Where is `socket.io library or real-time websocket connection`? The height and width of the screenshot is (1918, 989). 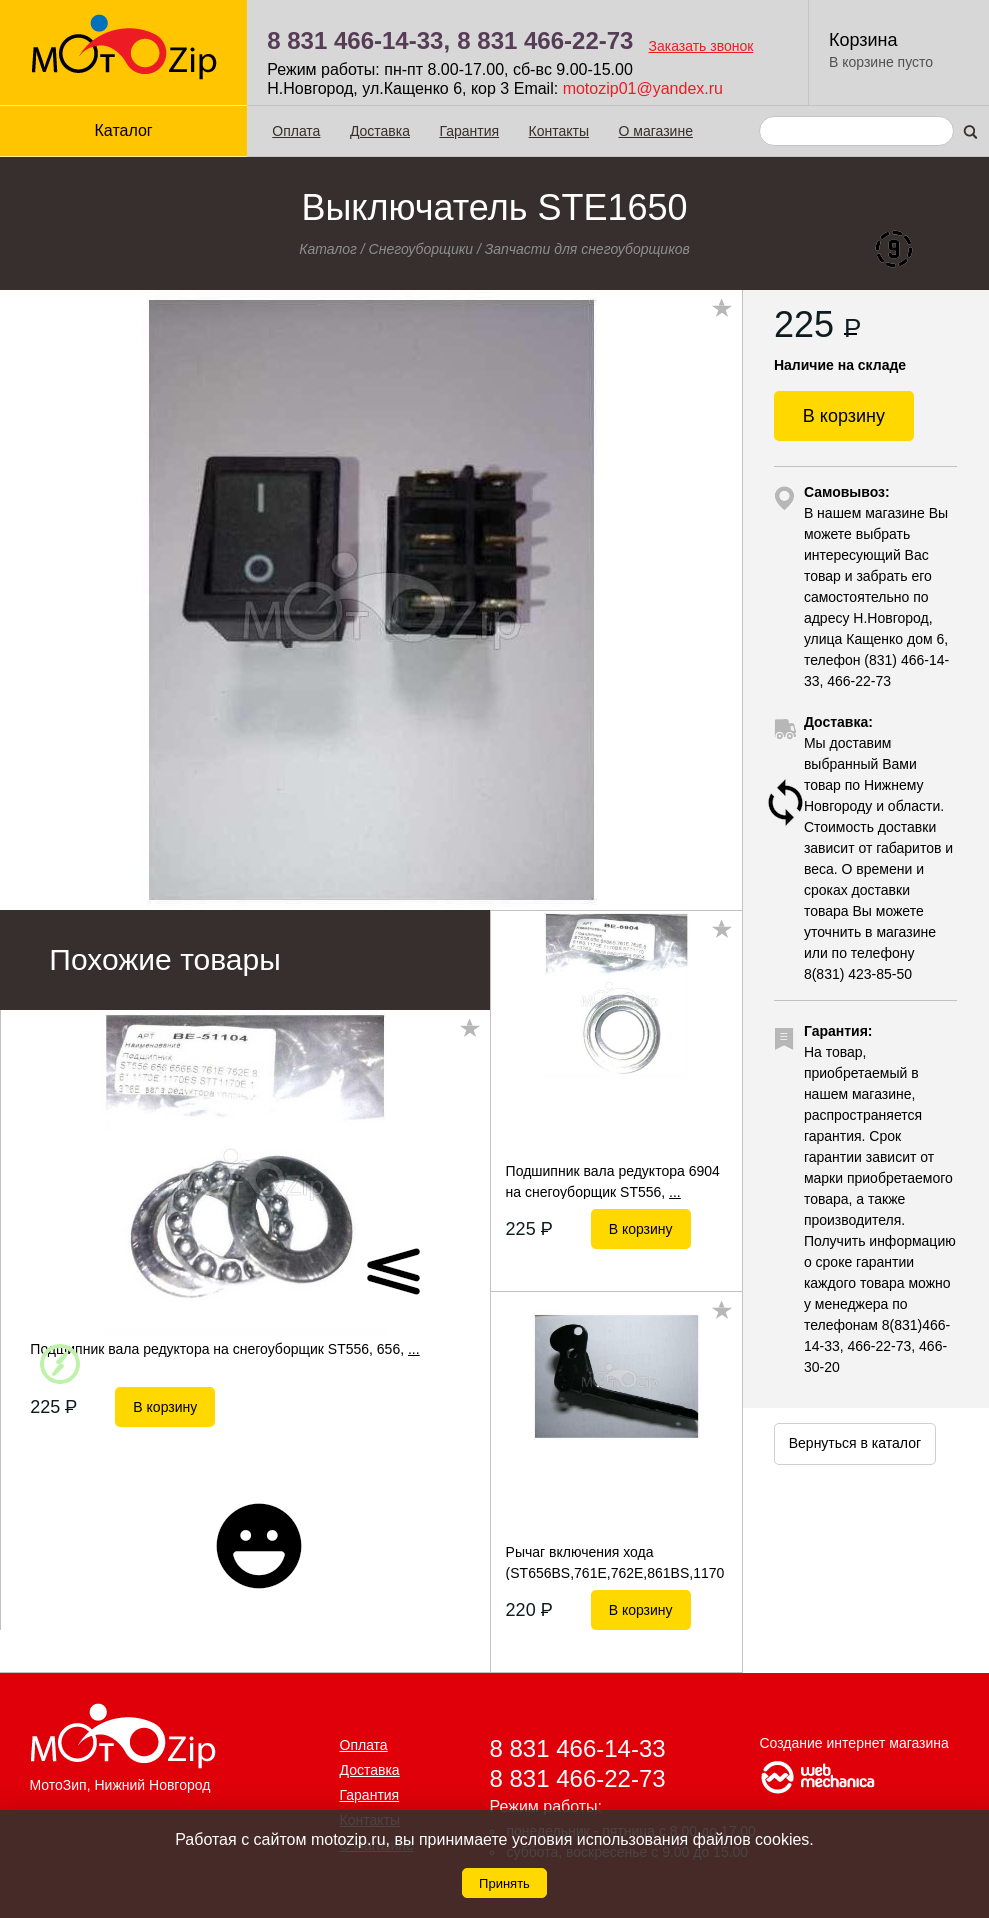 socket.io library or real-time websocket connection is located at coordinates (60, 1364).